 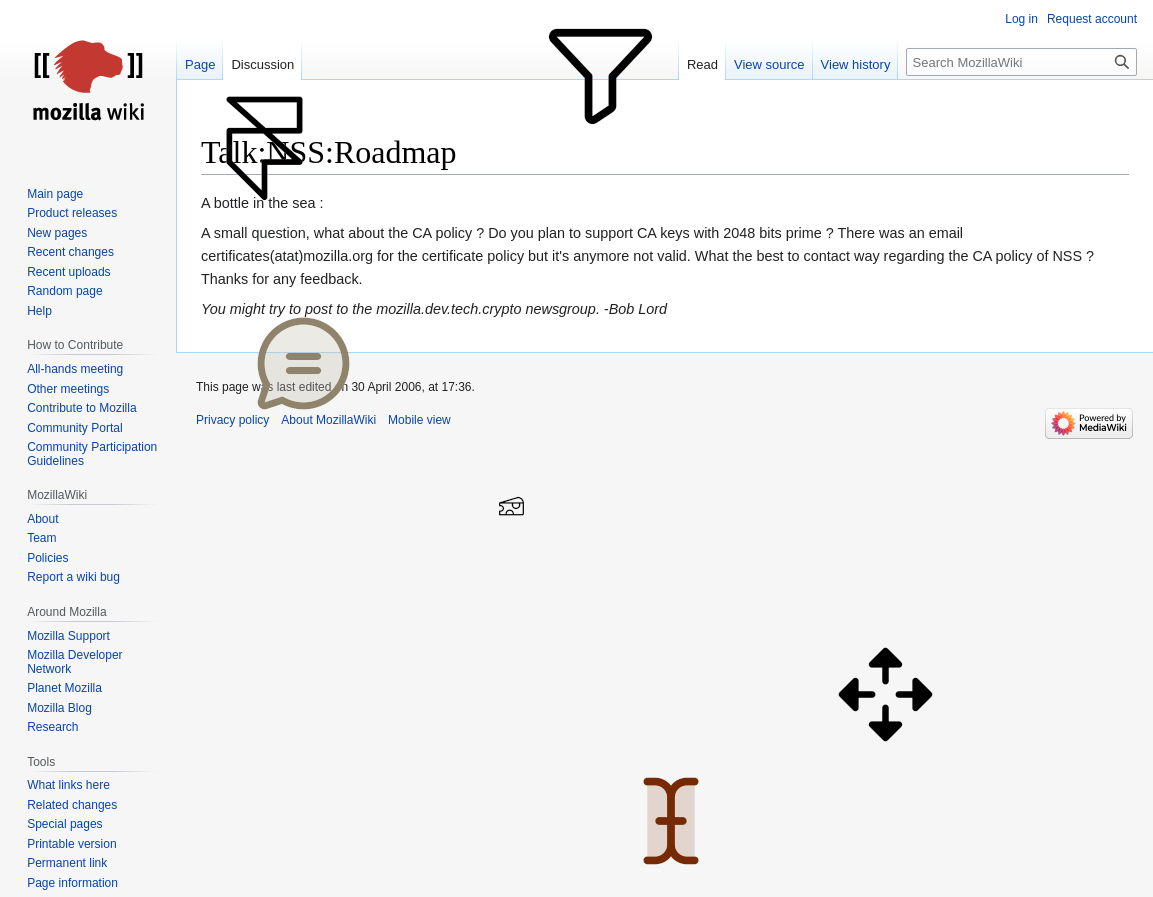 I want to click on indicates dairy or cheese-related content, so click(x=511, y=507).